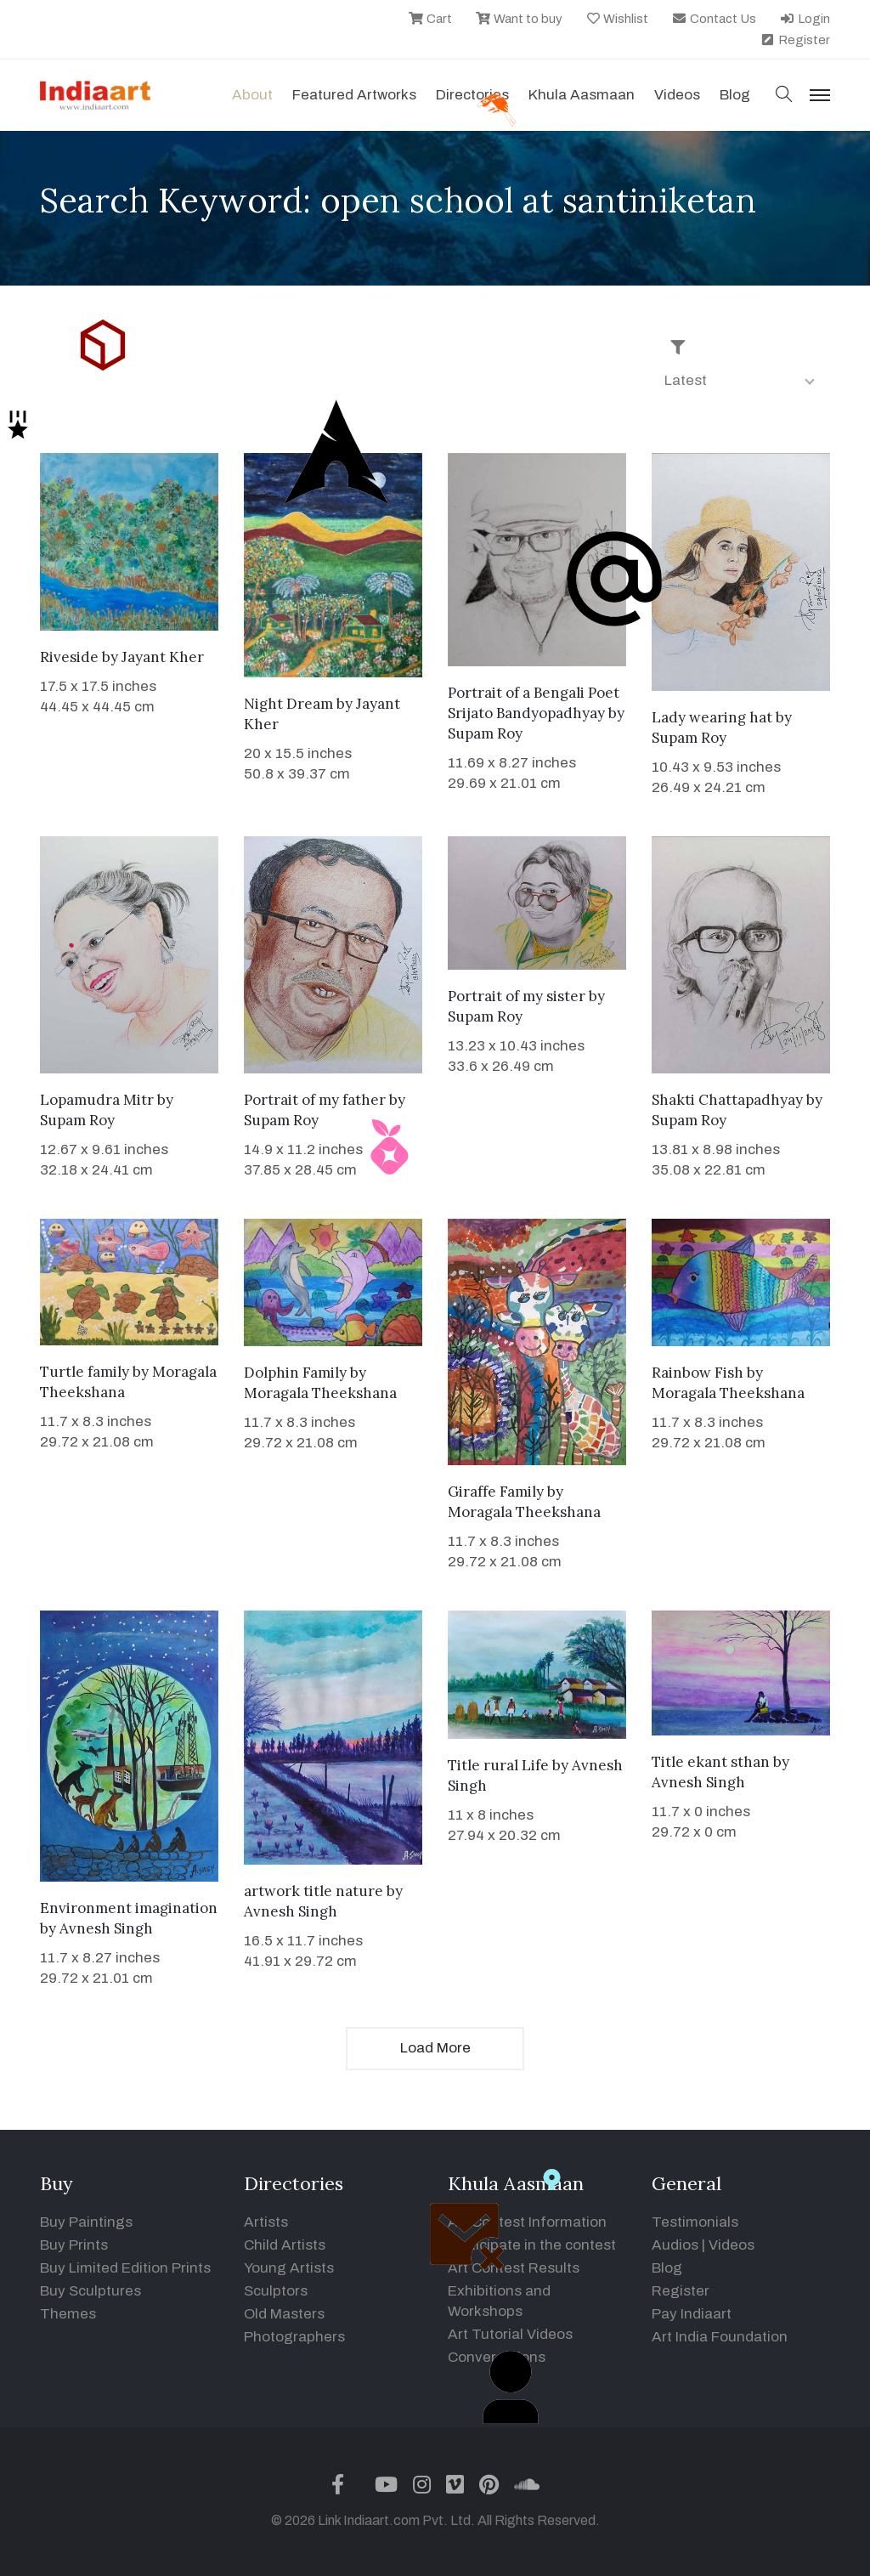 The height and width of the screenshot is (2576, 870). Describe the element at coordinates (18, 424) in the screenshot. I see `indicates an achievement or award earned` at that location.